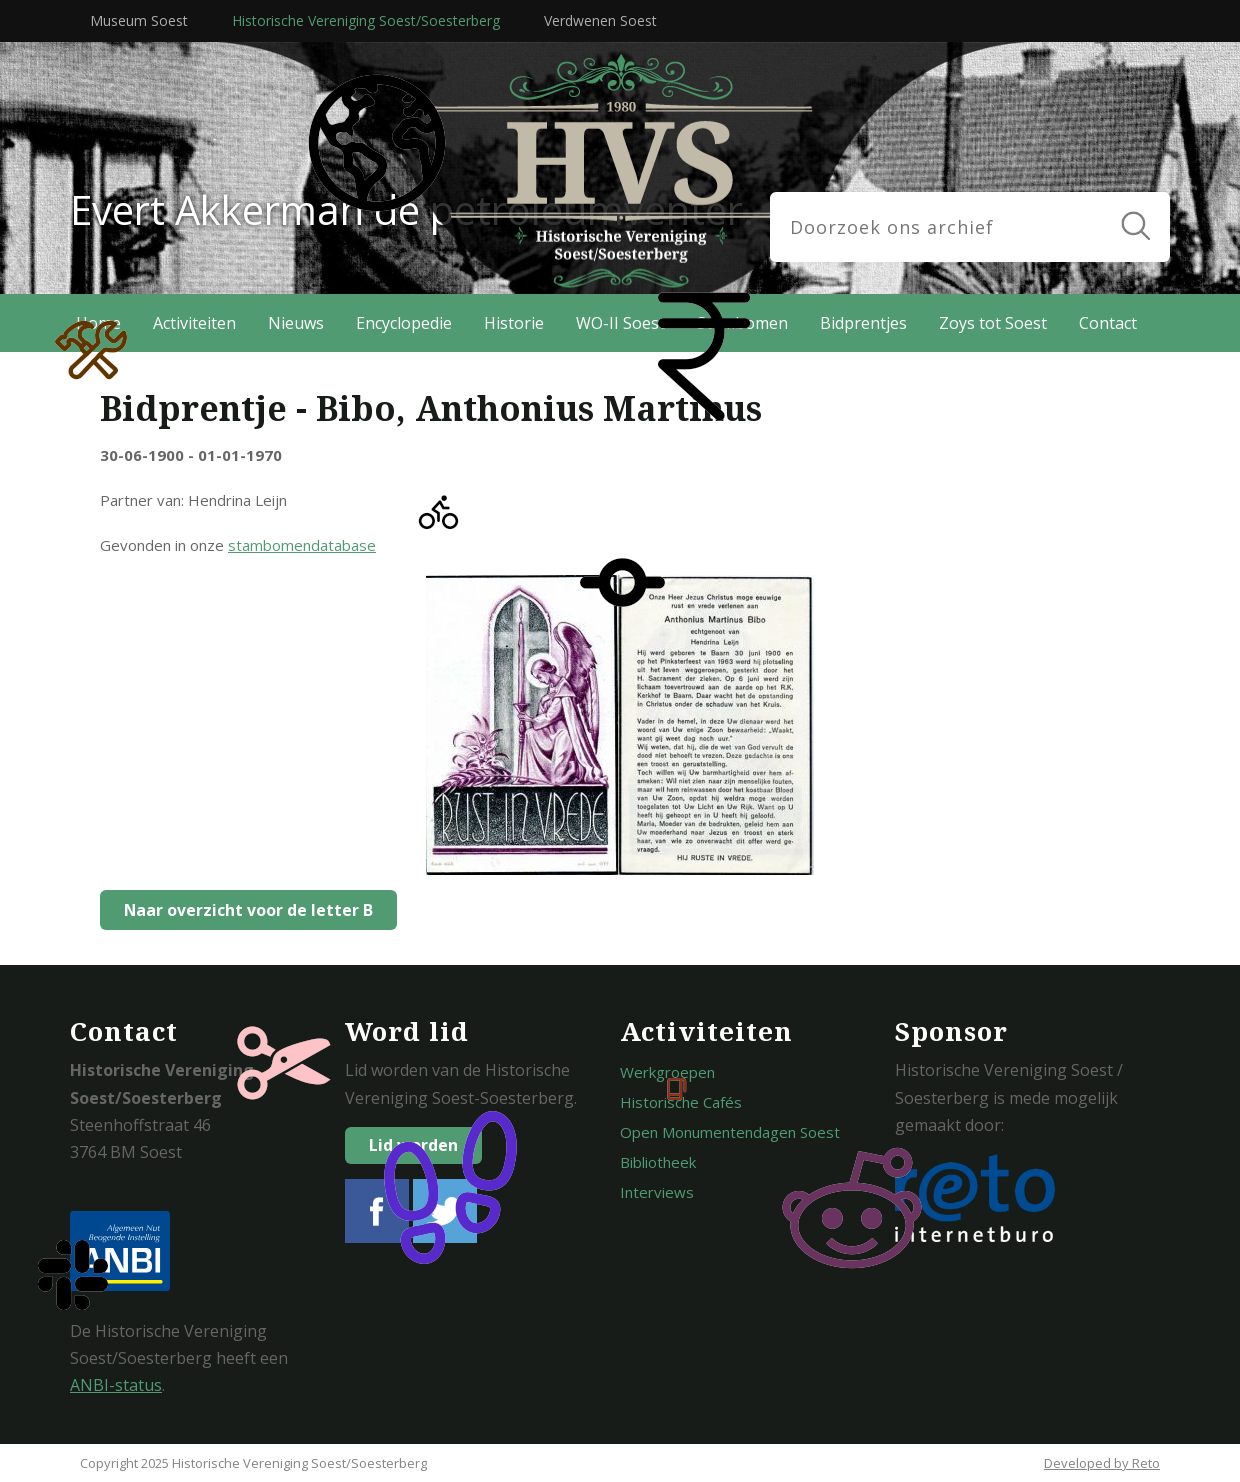 This screenshot has height=1482, width=1240. I want to click on cut selected text or content, so click(284, 1063).